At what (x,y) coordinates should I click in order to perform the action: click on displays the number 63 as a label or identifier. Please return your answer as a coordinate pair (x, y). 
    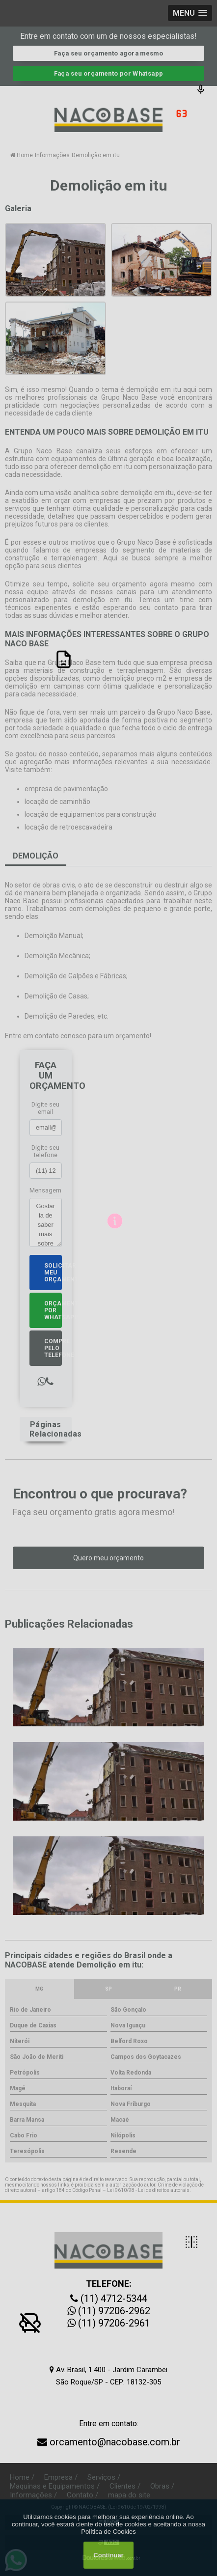
    Looking at the image, I should click on (182, 113).